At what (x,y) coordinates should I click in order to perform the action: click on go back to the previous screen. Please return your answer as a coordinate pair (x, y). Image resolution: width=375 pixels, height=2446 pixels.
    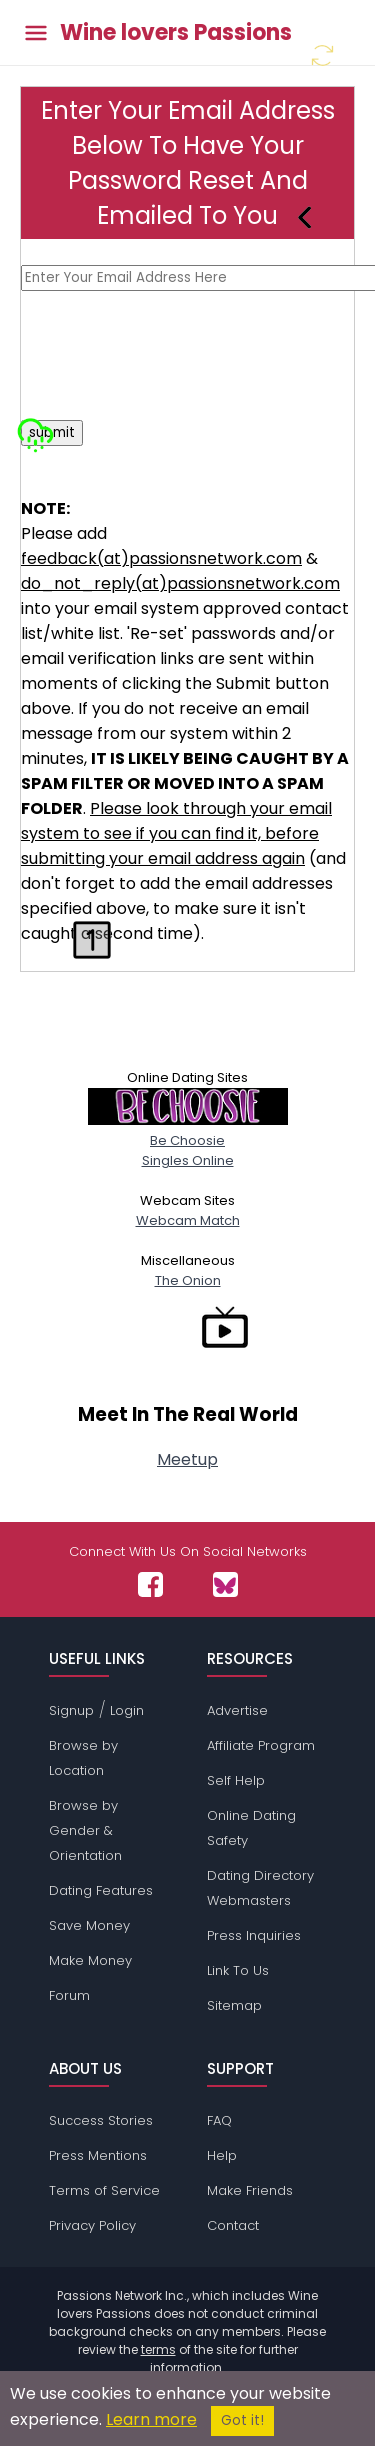
    Looking at the image, I should click on (305, 217).